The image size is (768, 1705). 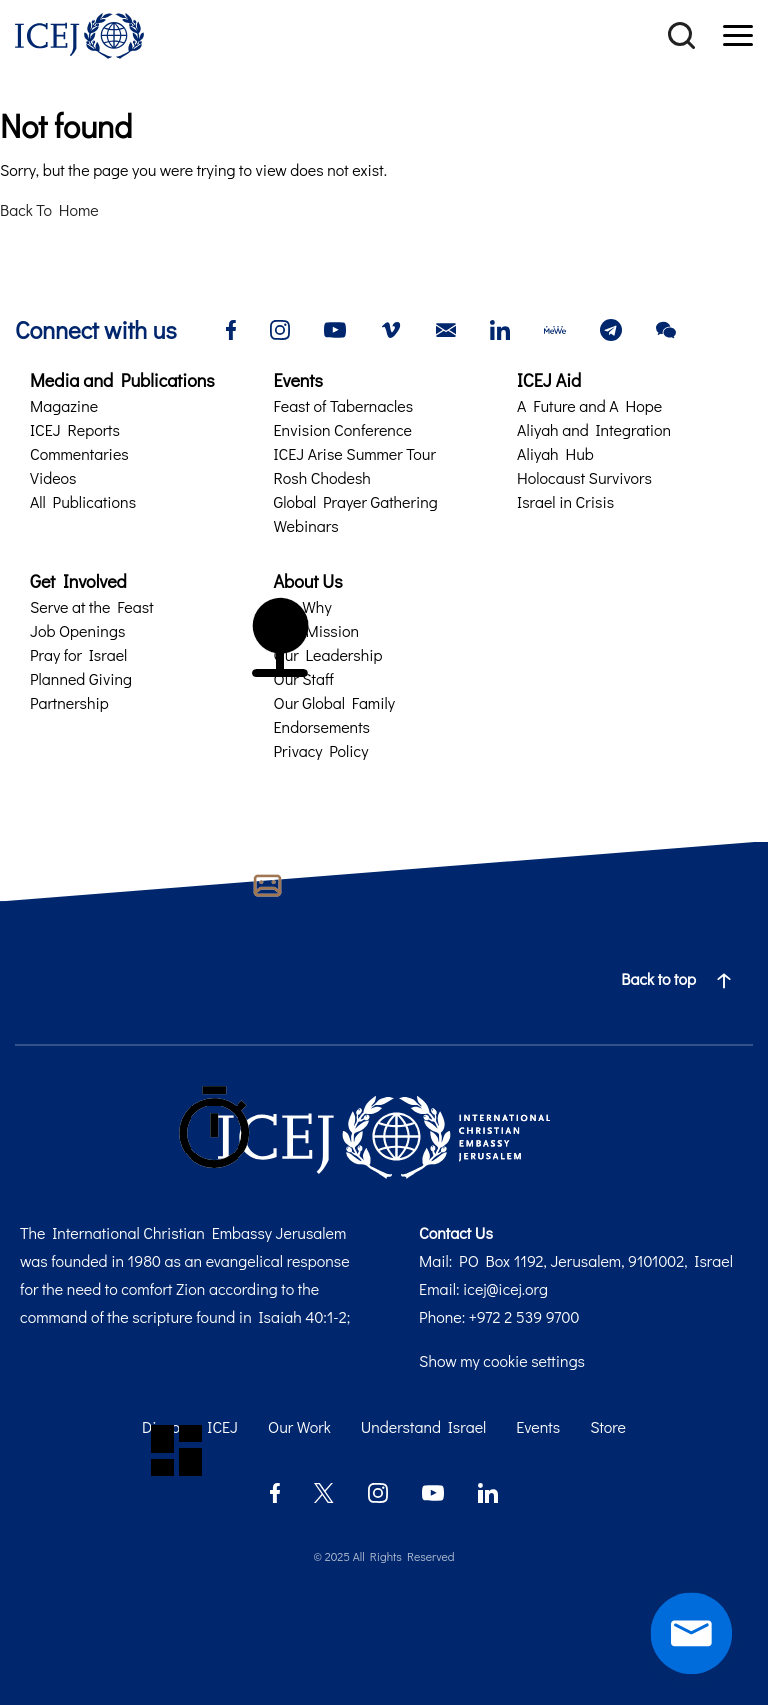 I want to click on access audio recordings or cassette archives, so click(x=267, y=885).